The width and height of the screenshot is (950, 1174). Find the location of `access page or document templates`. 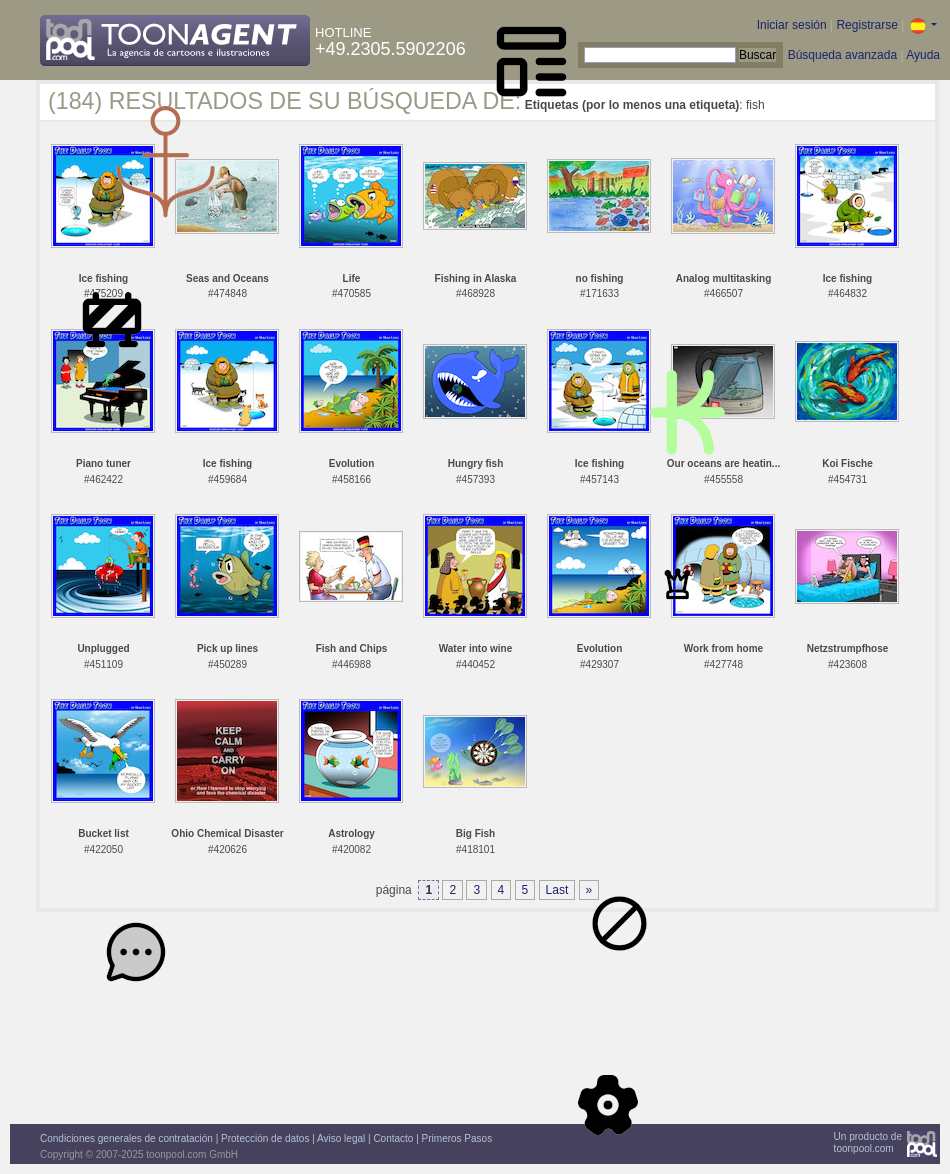

access page or document templates is located at coordinates (531, 61).